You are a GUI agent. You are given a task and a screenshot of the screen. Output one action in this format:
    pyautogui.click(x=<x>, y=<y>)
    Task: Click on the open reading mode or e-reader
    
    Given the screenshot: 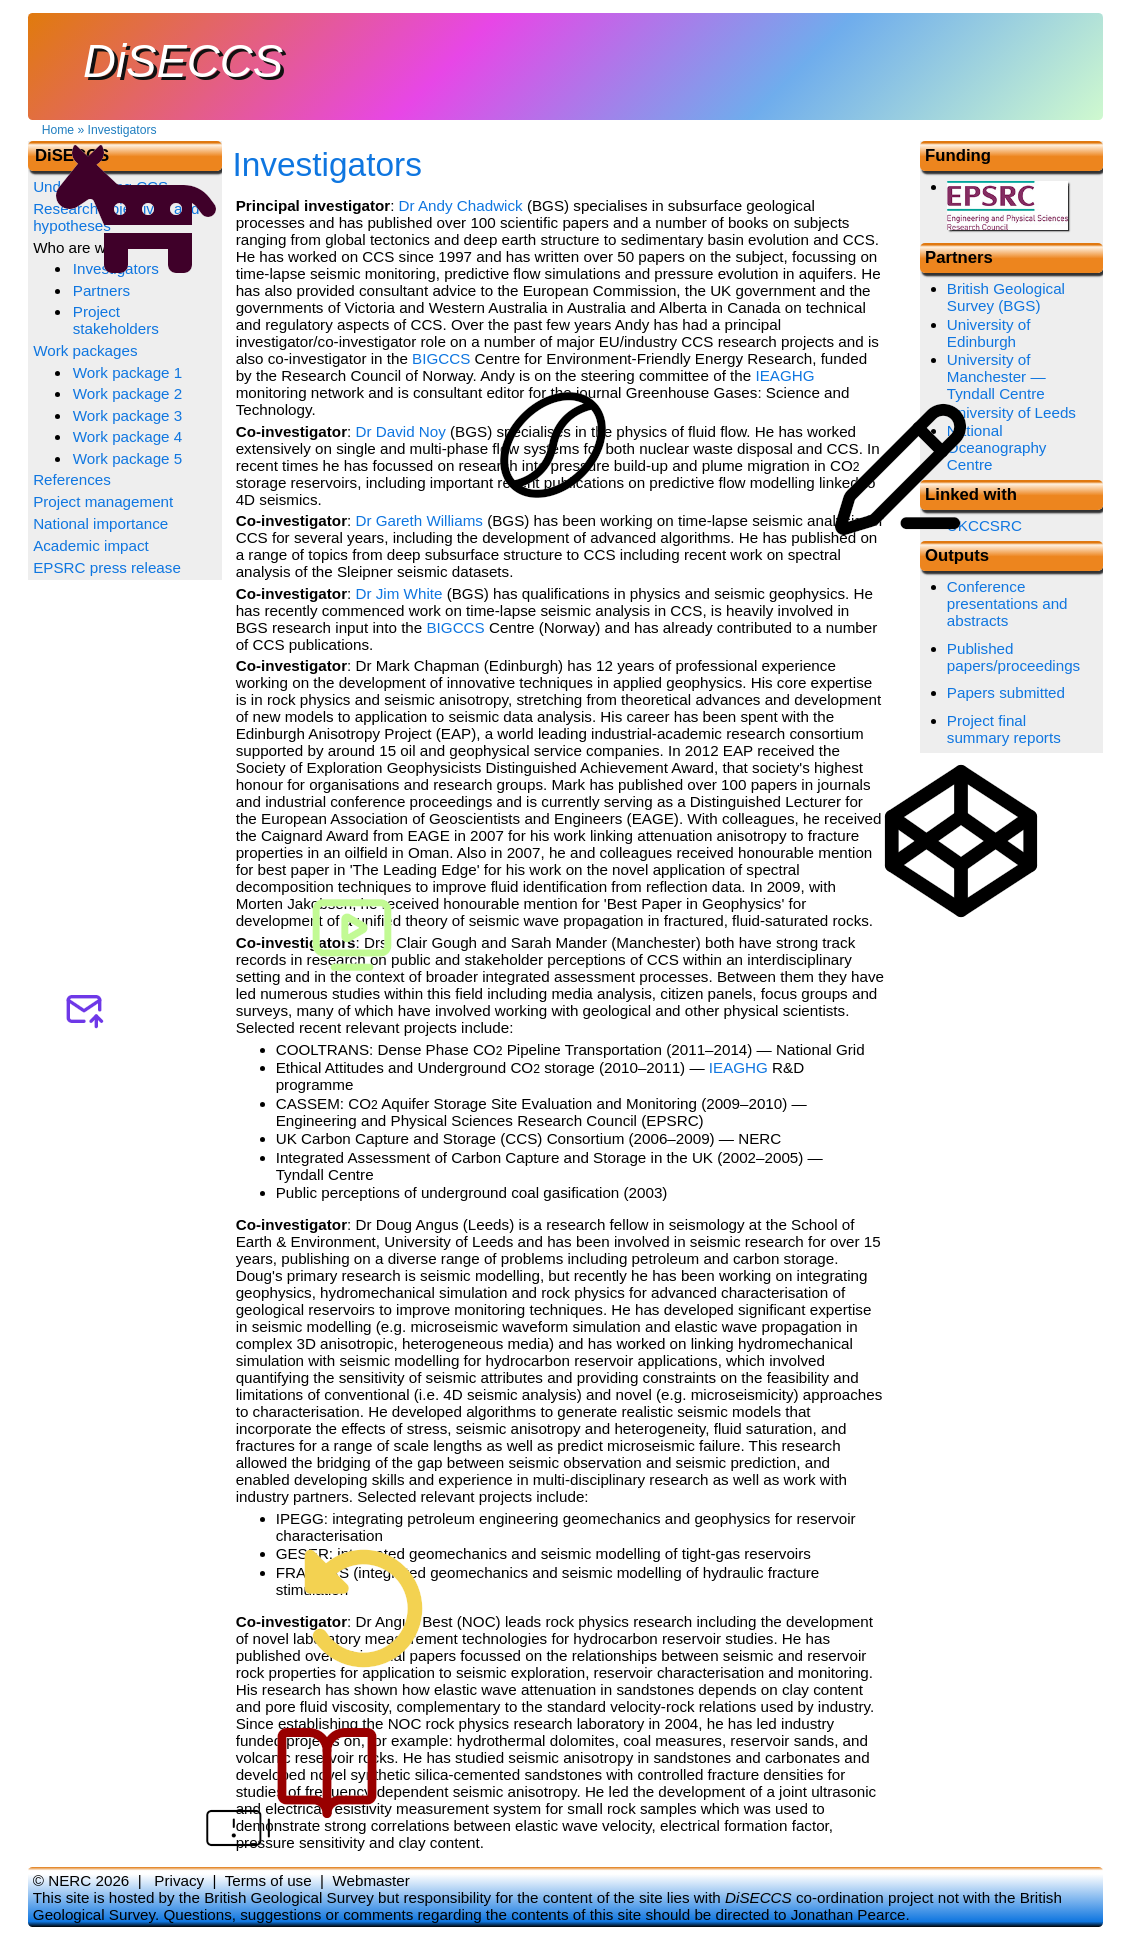 What is the action you would take?
    pyautogui.click(x=327, y=1773)
    